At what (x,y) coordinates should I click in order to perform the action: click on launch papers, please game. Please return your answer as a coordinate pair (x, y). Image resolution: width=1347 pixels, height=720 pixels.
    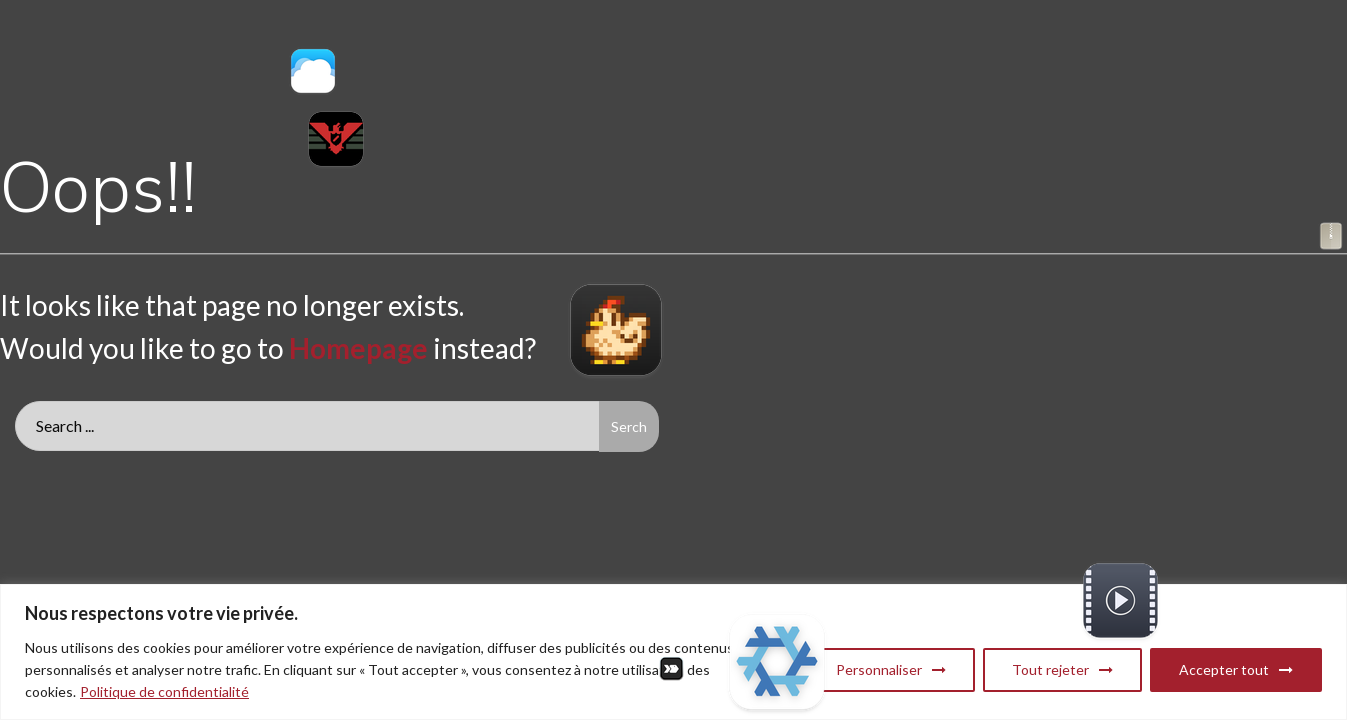
    Looking at the image, I should click on (336, 139).